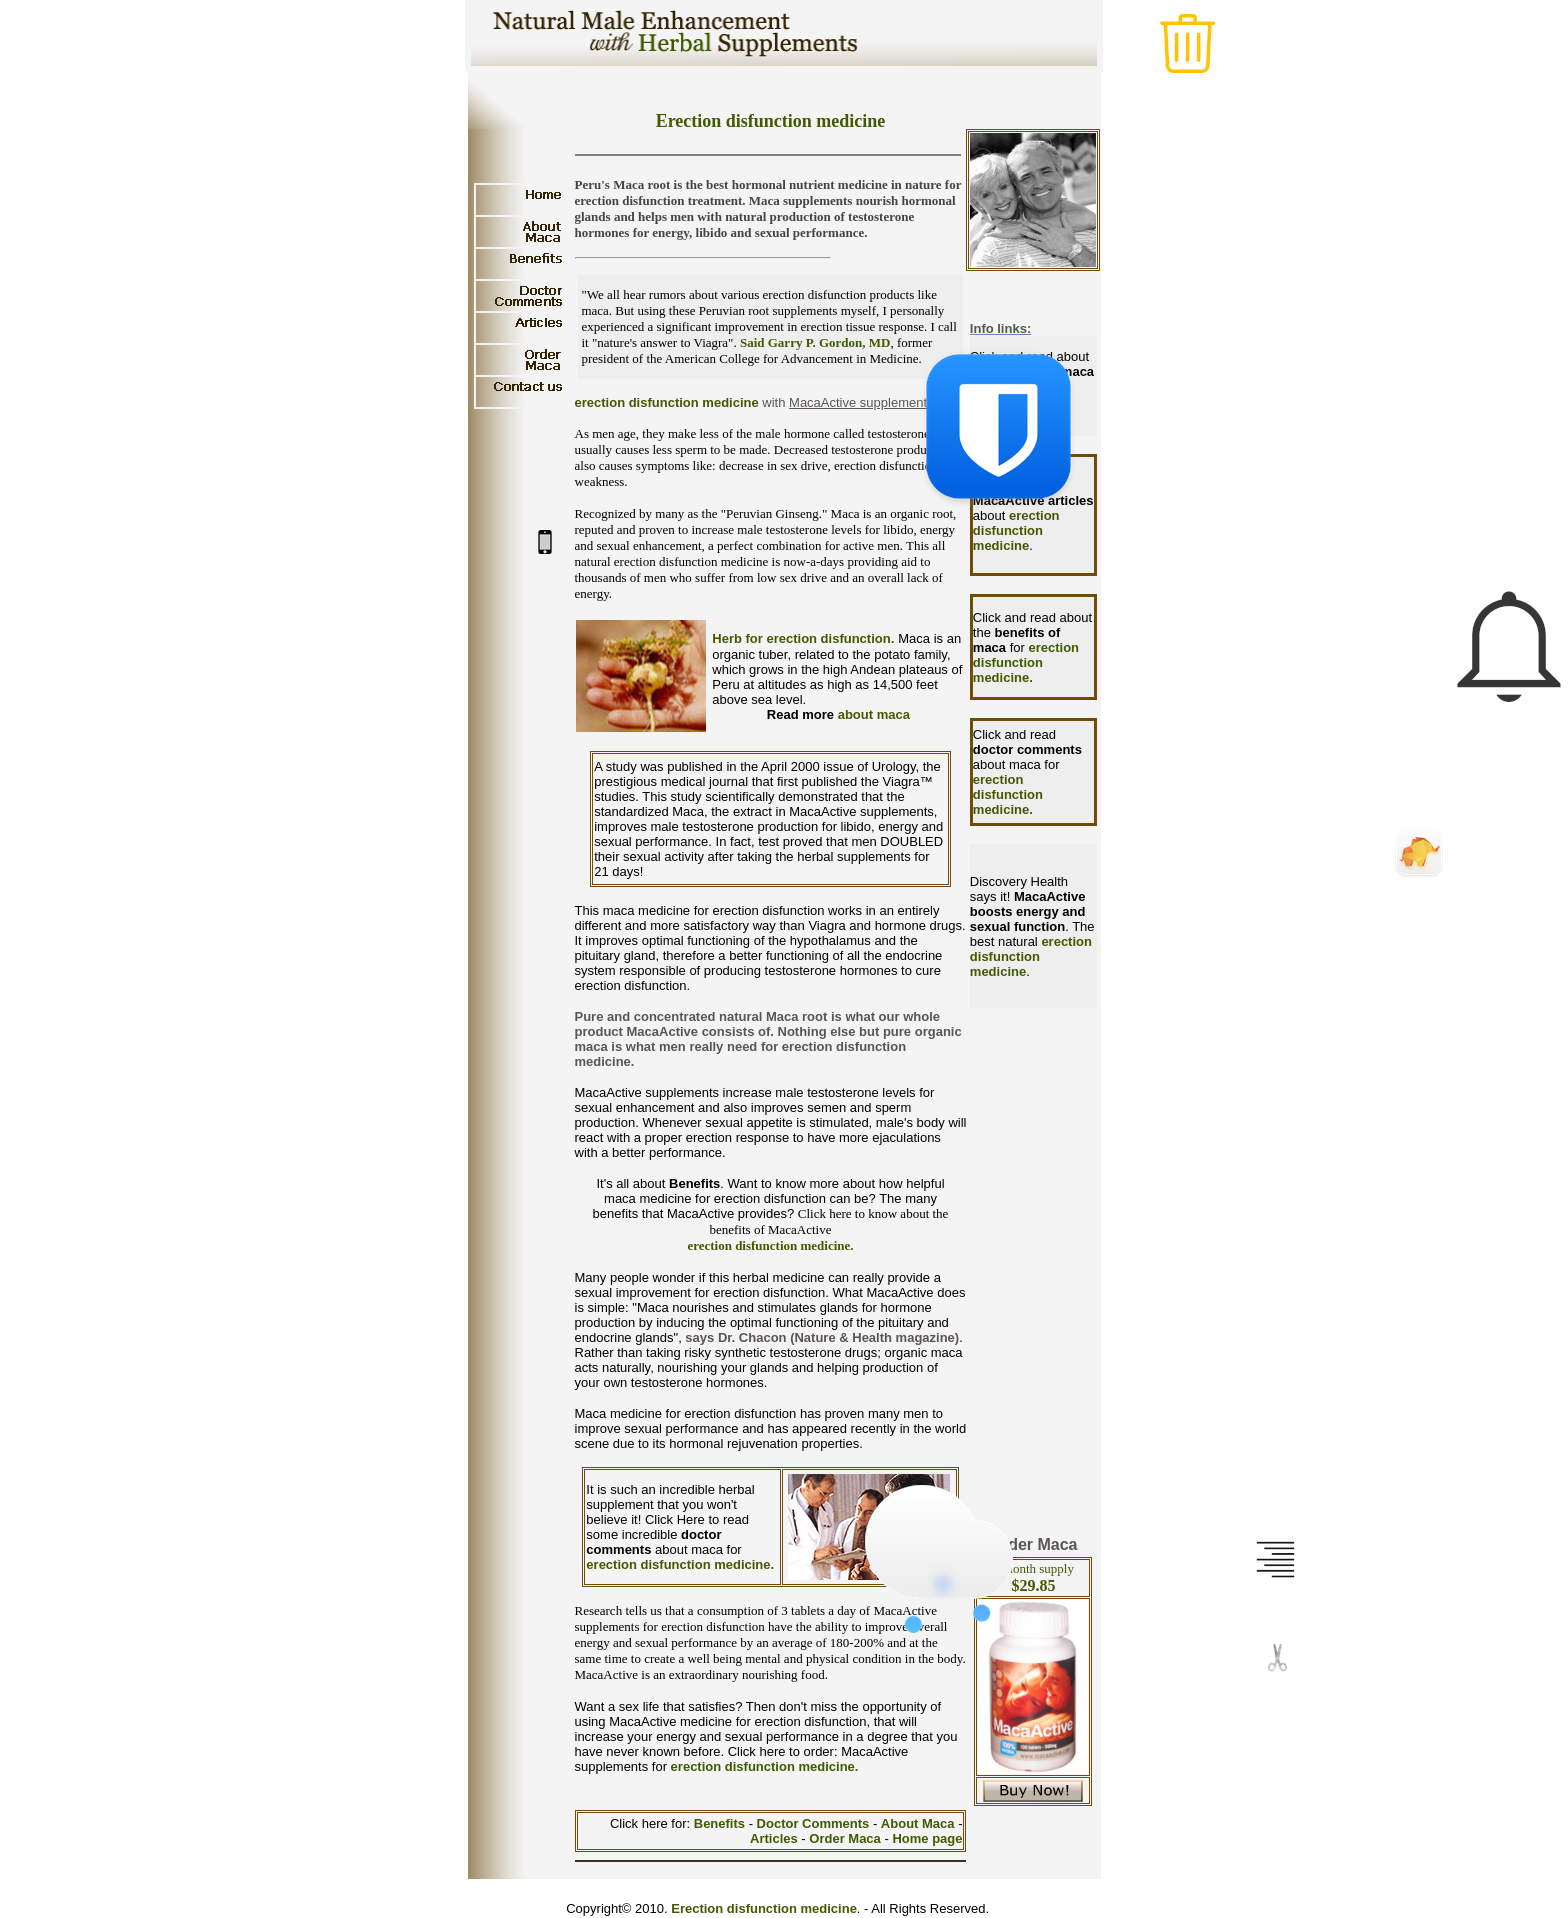  I want to click on clear file history, so click(1189, 43).